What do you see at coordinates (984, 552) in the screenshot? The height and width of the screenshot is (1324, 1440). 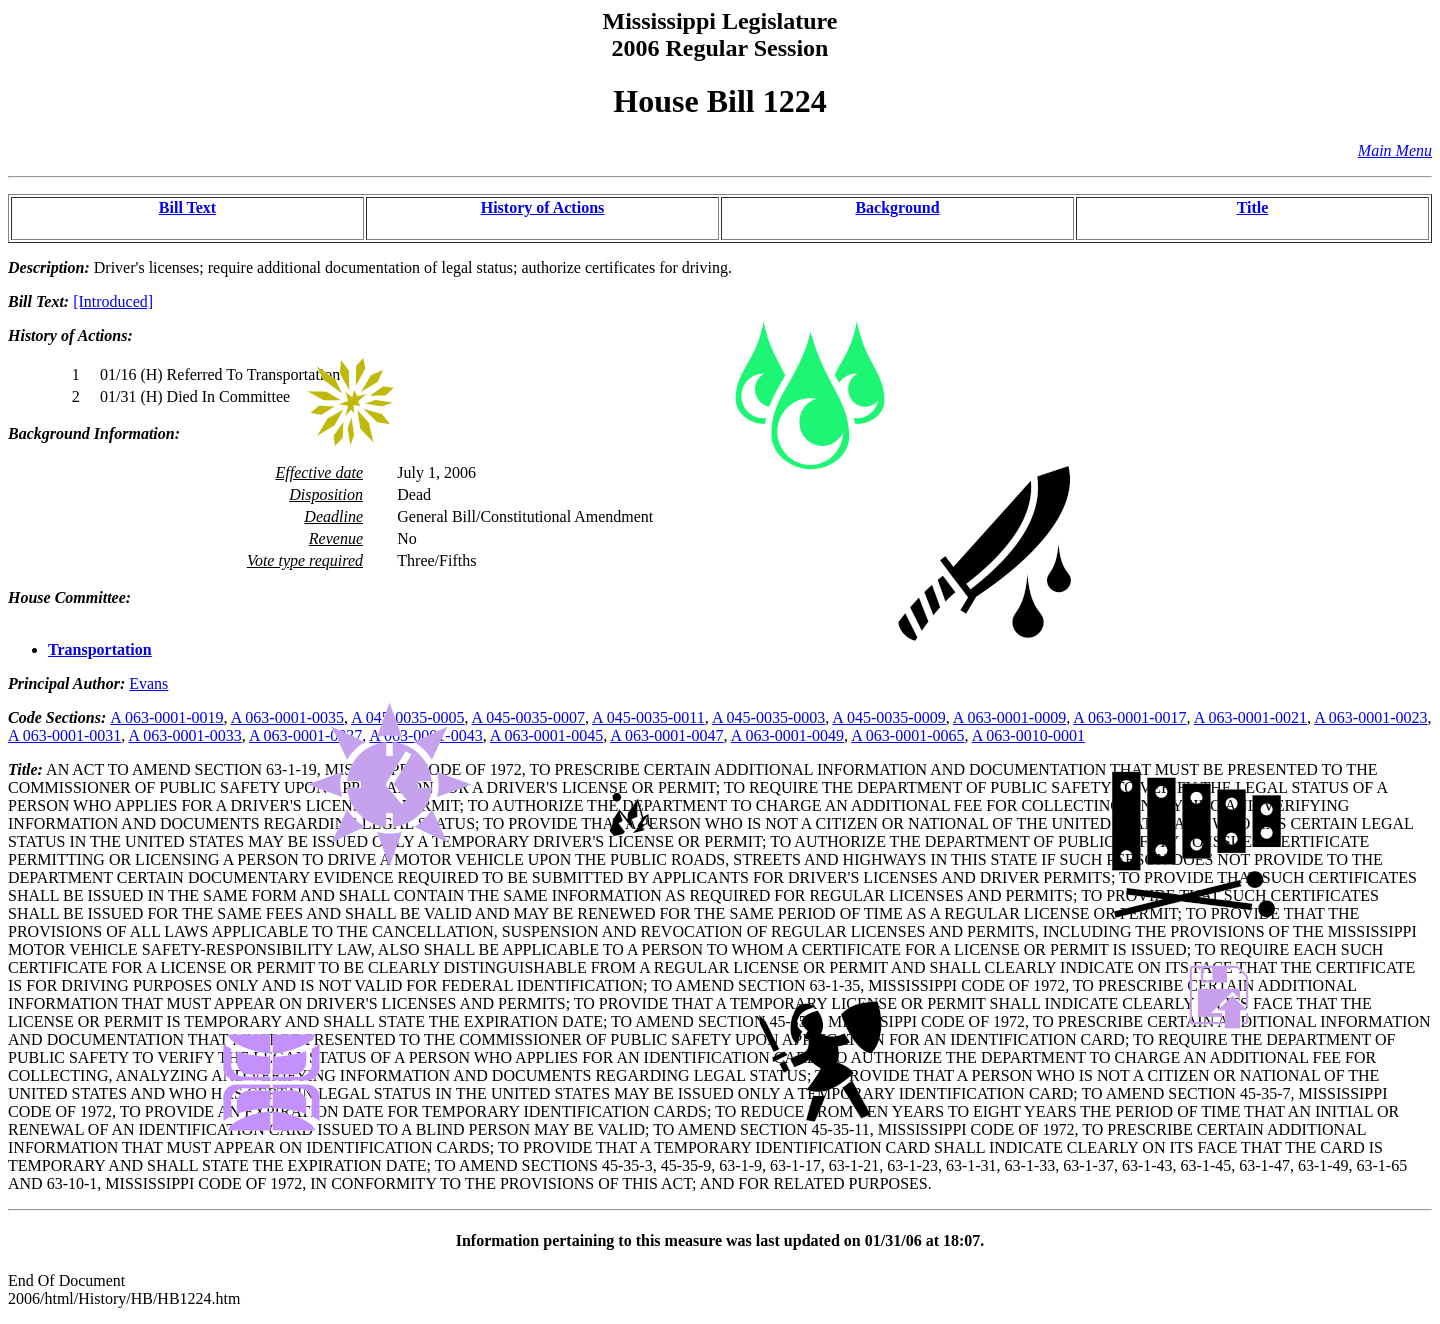 I see `melee weapon item in game inventory` at bounding box center [984, 552].